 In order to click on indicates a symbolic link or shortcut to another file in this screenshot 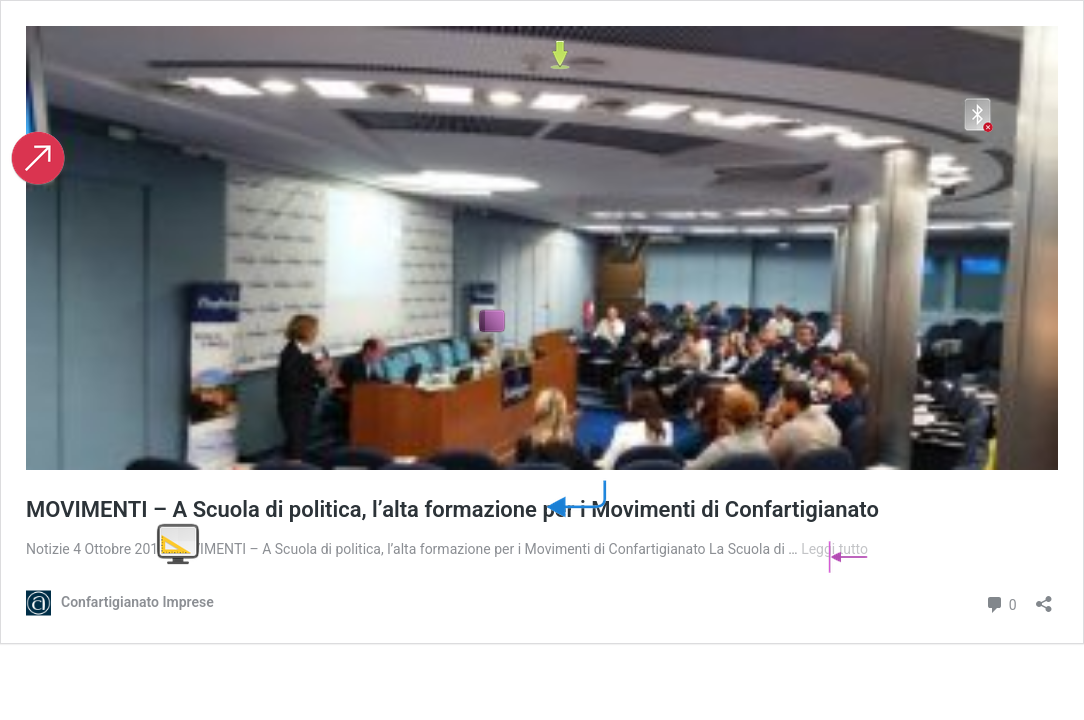, I will do `click(38, 158)`.